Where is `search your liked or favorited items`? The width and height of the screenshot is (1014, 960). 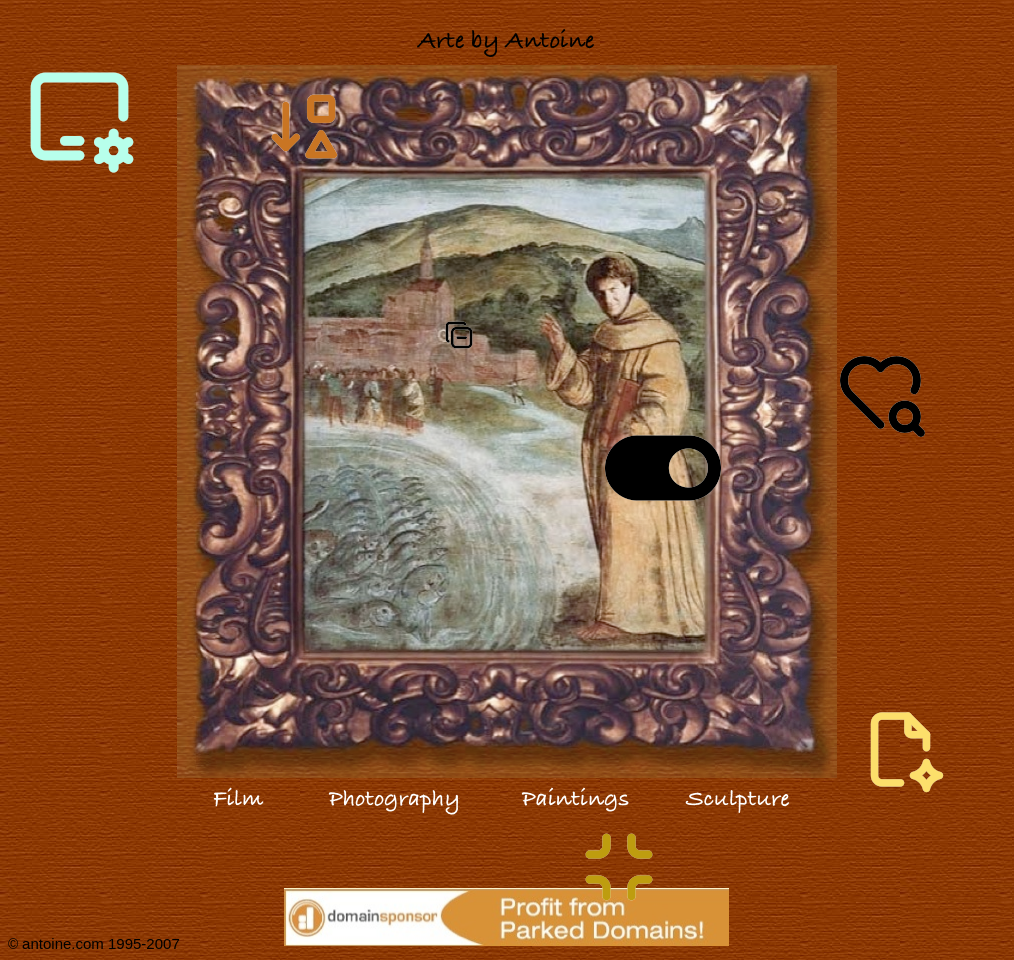
search your liked or favorited items is located at coordinates (880, 392).